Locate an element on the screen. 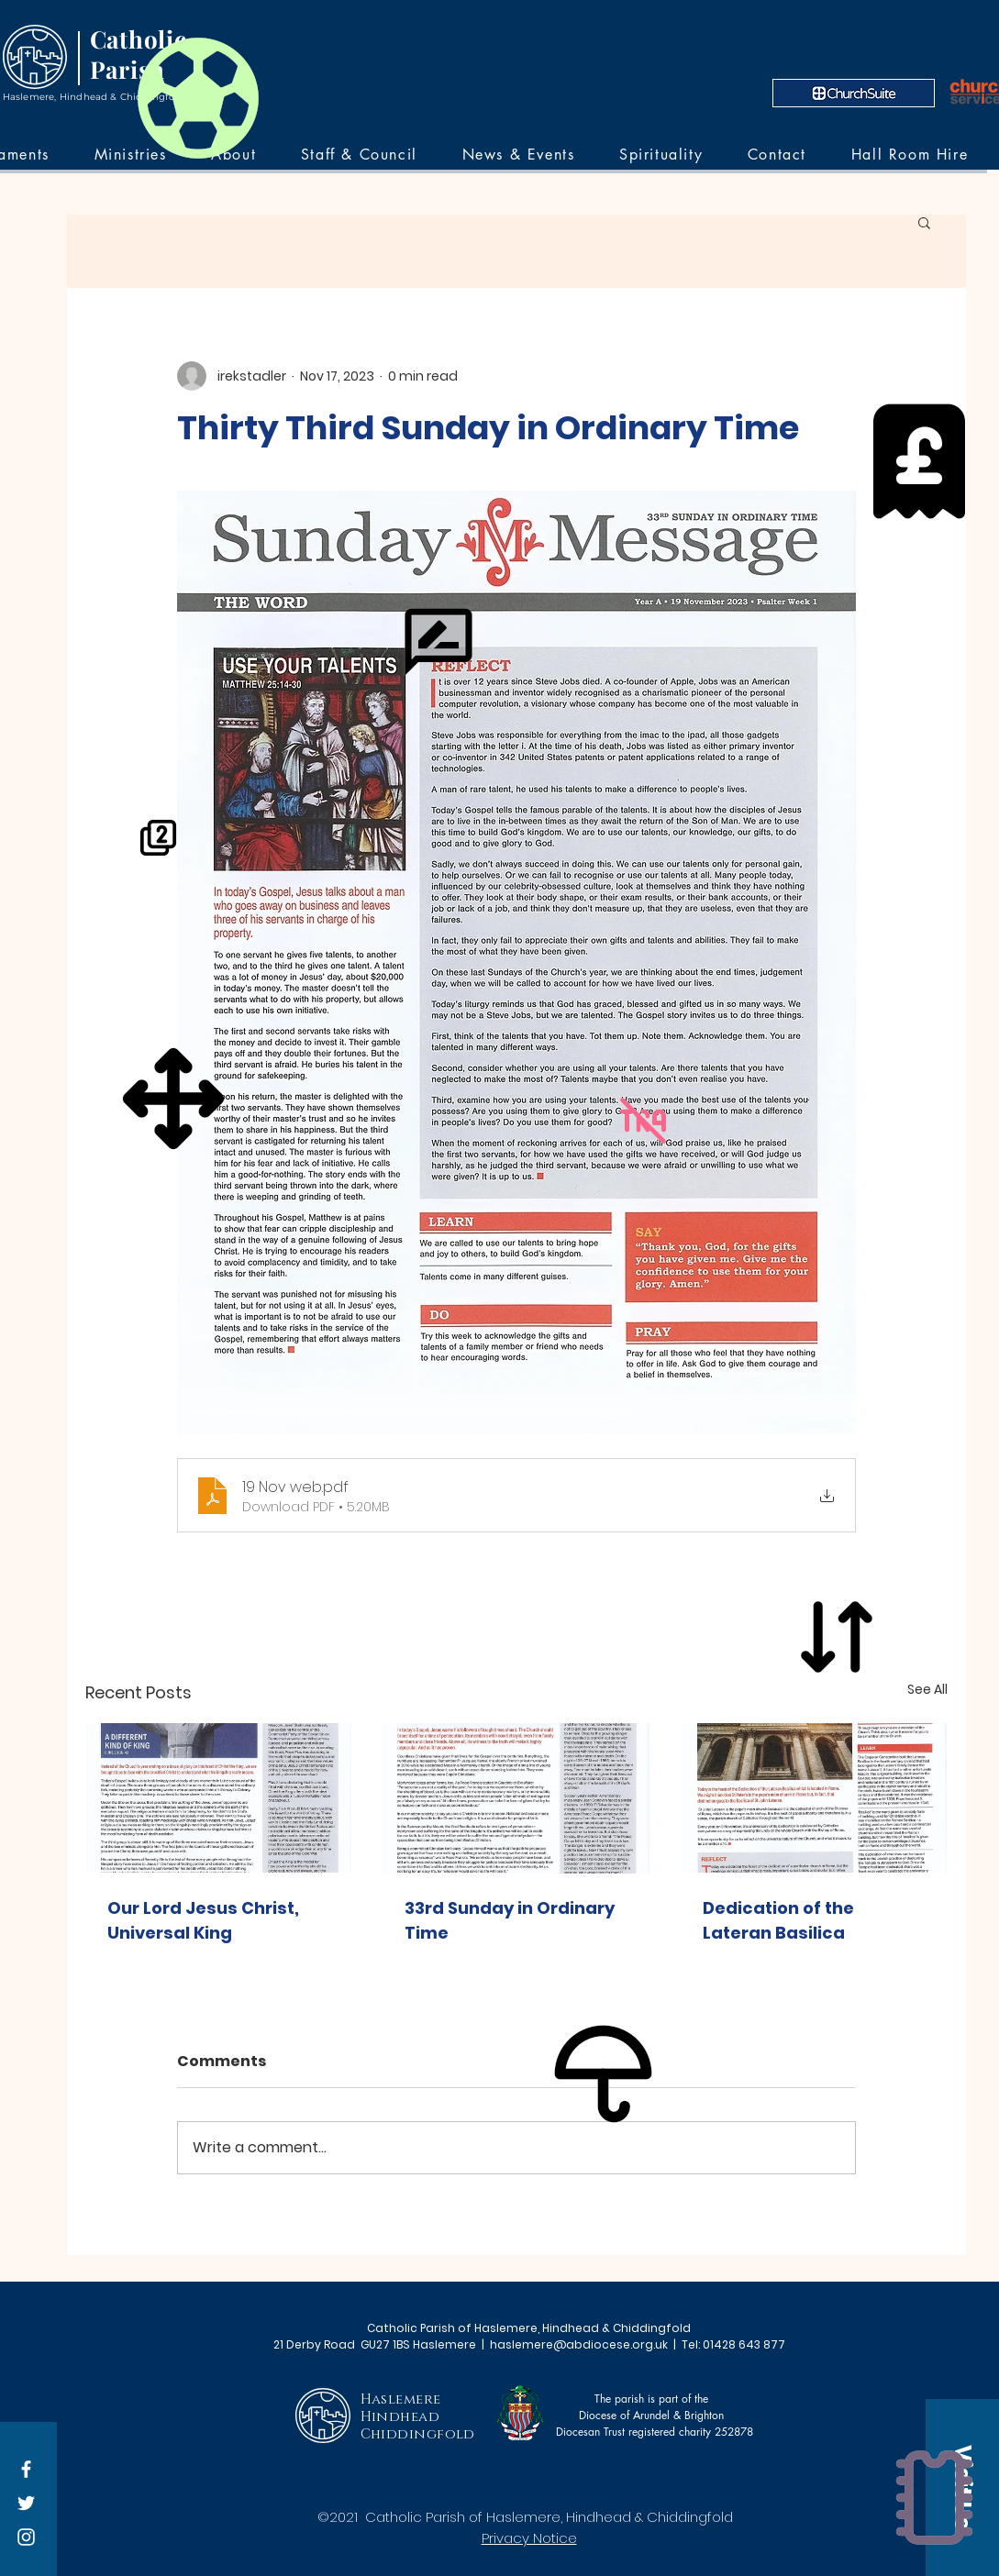  view processor or hardware information is located at coordinates (934, 2497).